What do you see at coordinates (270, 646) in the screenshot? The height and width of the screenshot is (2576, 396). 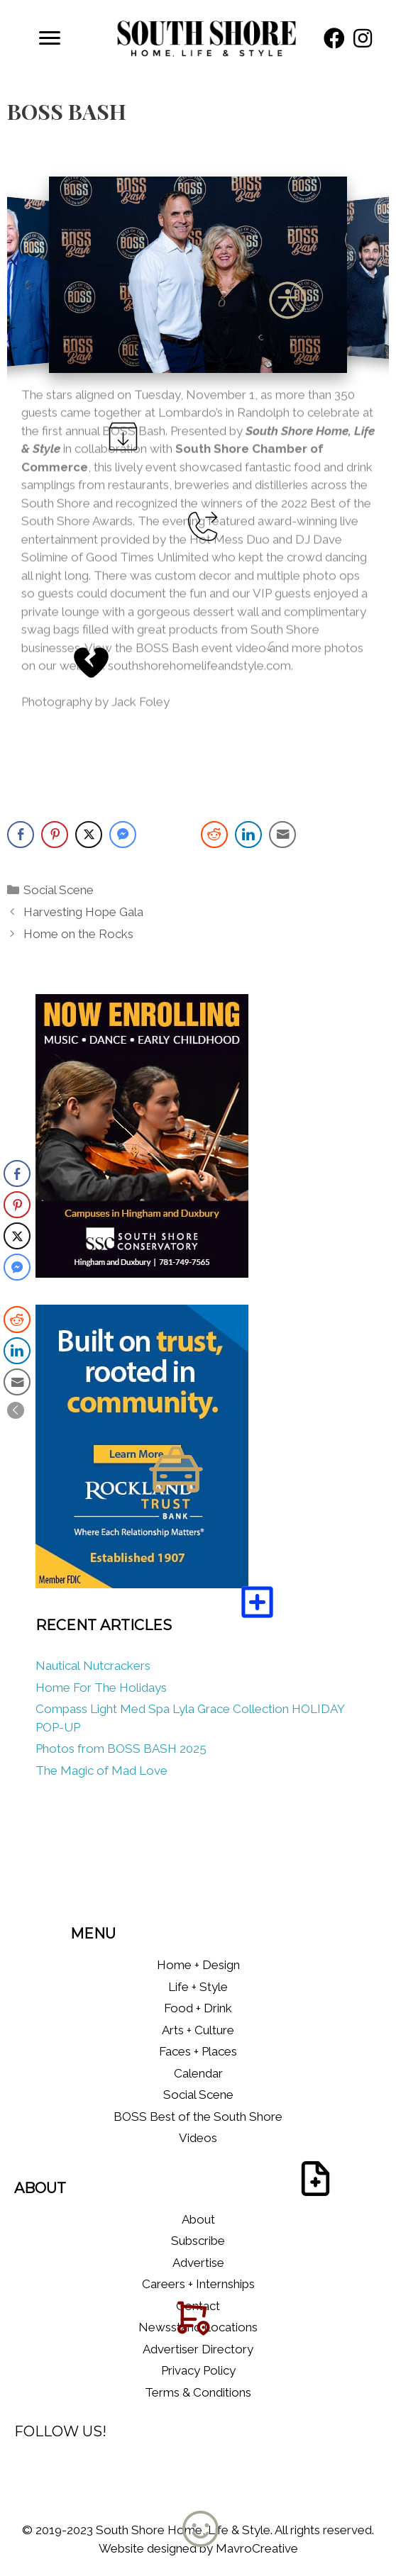 I see `go back and down in navigation` at bounding box center [270, 646].